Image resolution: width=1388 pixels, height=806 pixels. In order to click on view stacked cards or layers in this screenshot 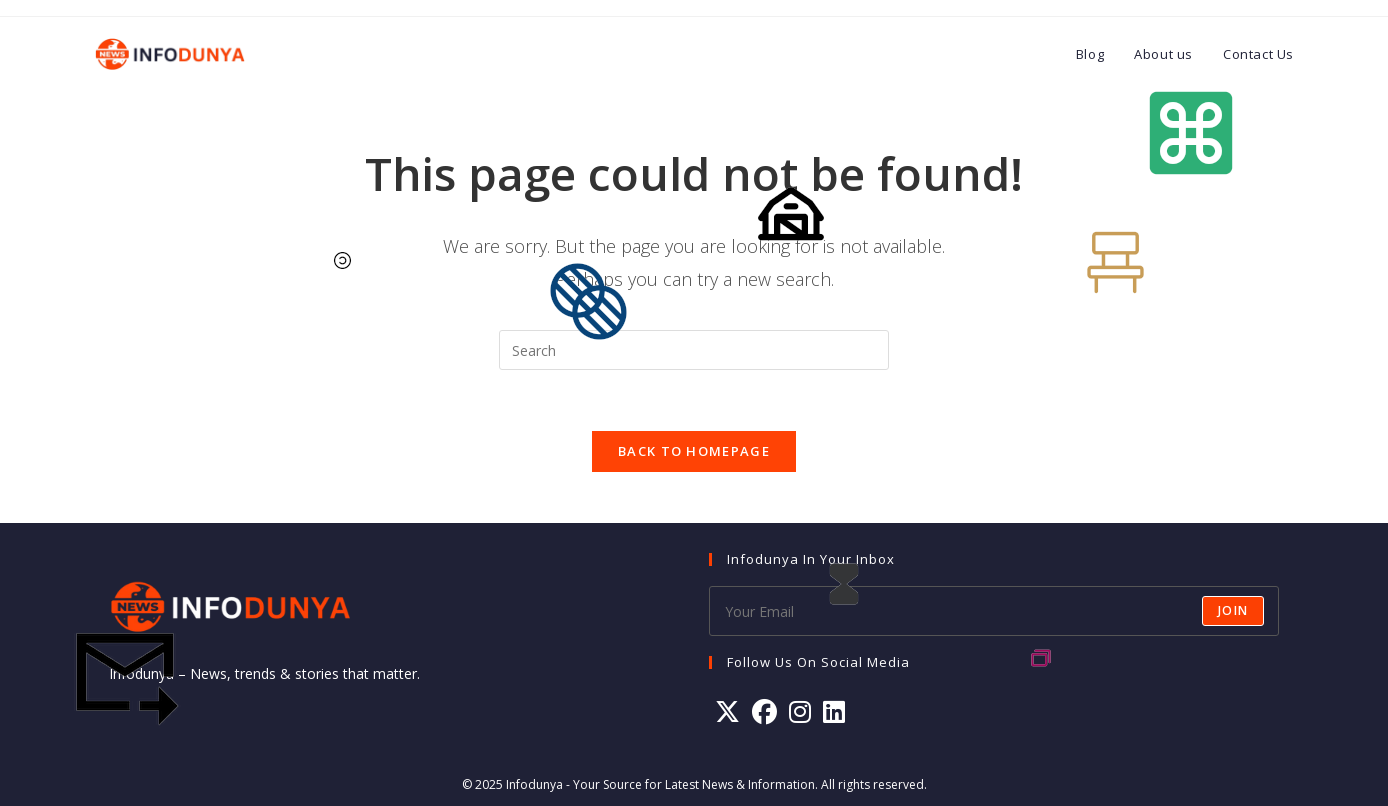, I will do `click(1041, 658)`.